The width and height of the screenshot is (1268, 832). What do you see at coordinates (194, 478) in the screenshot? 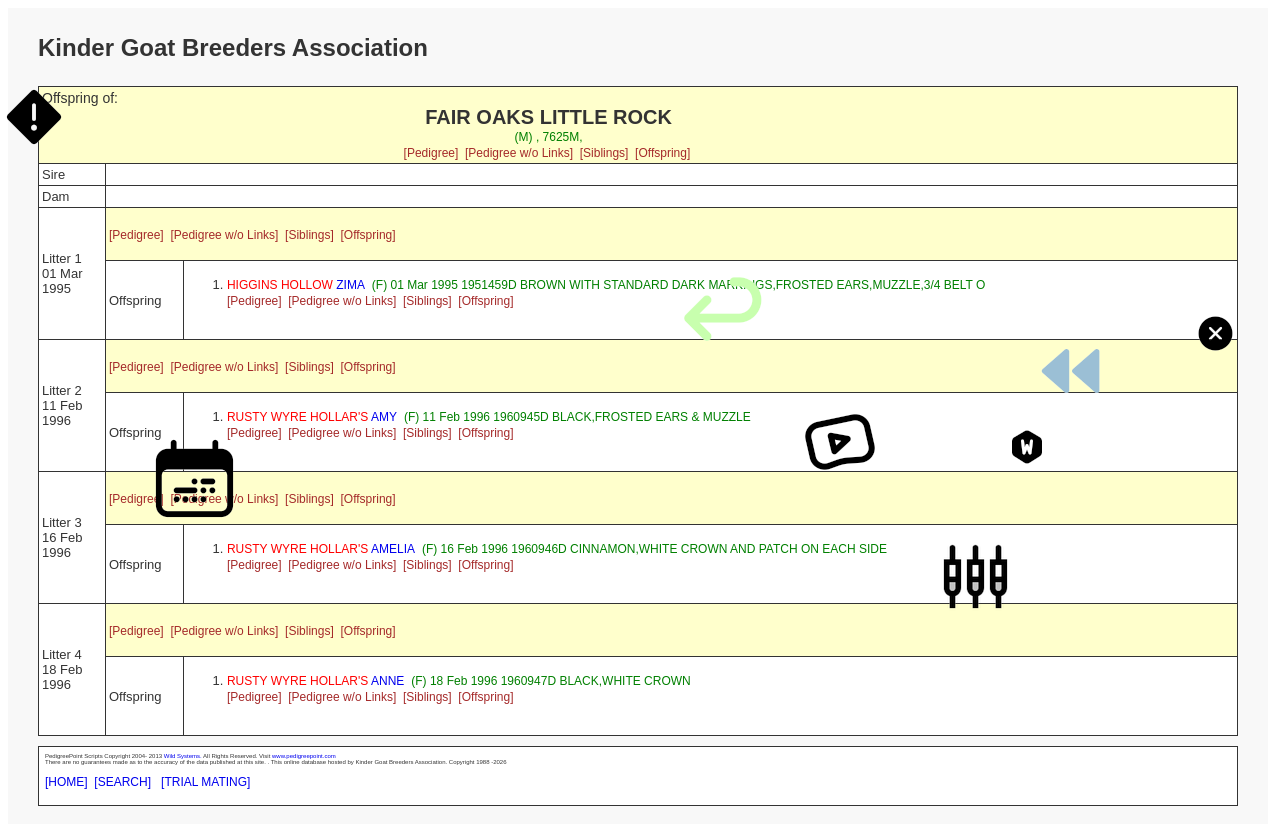
I see `select a date range` at bounding box center [194, 478].